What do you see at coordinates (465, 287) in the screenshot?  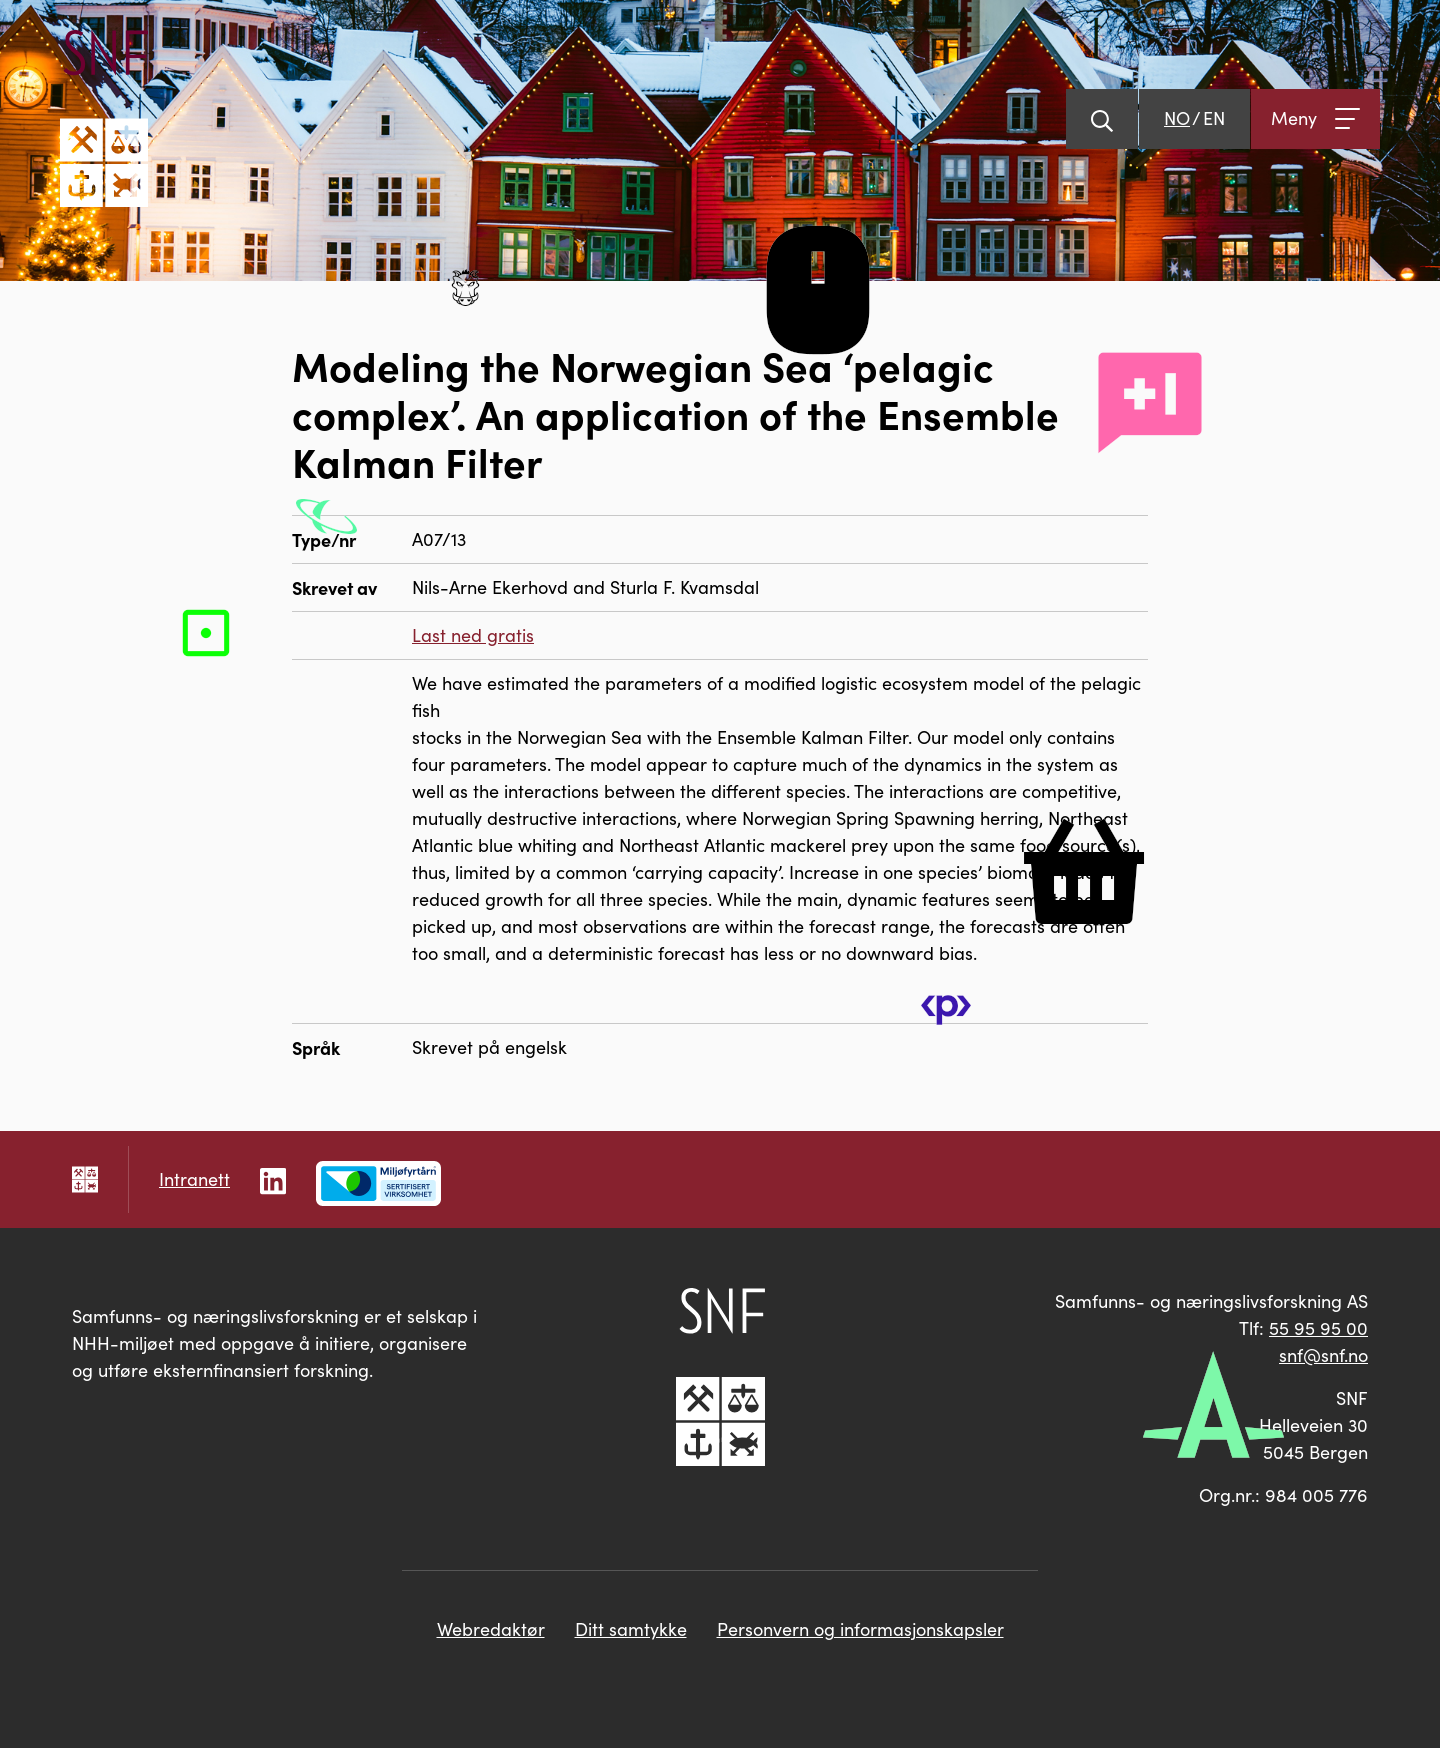 I see `grunt javascript task runner logo` at bounding box center [465, 287].